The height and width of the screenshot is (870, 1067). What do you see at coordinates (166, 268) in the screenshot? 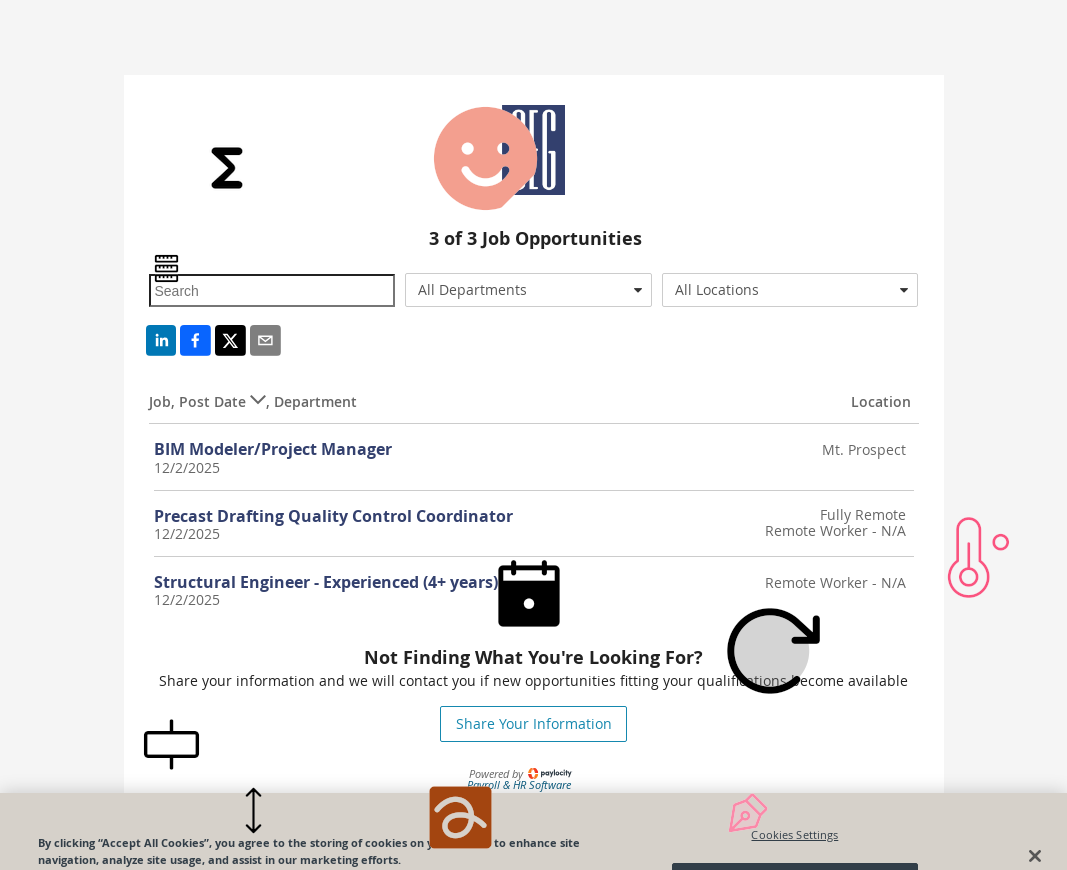
I see `access server settings or configuration` at bounding box center [166, 268].